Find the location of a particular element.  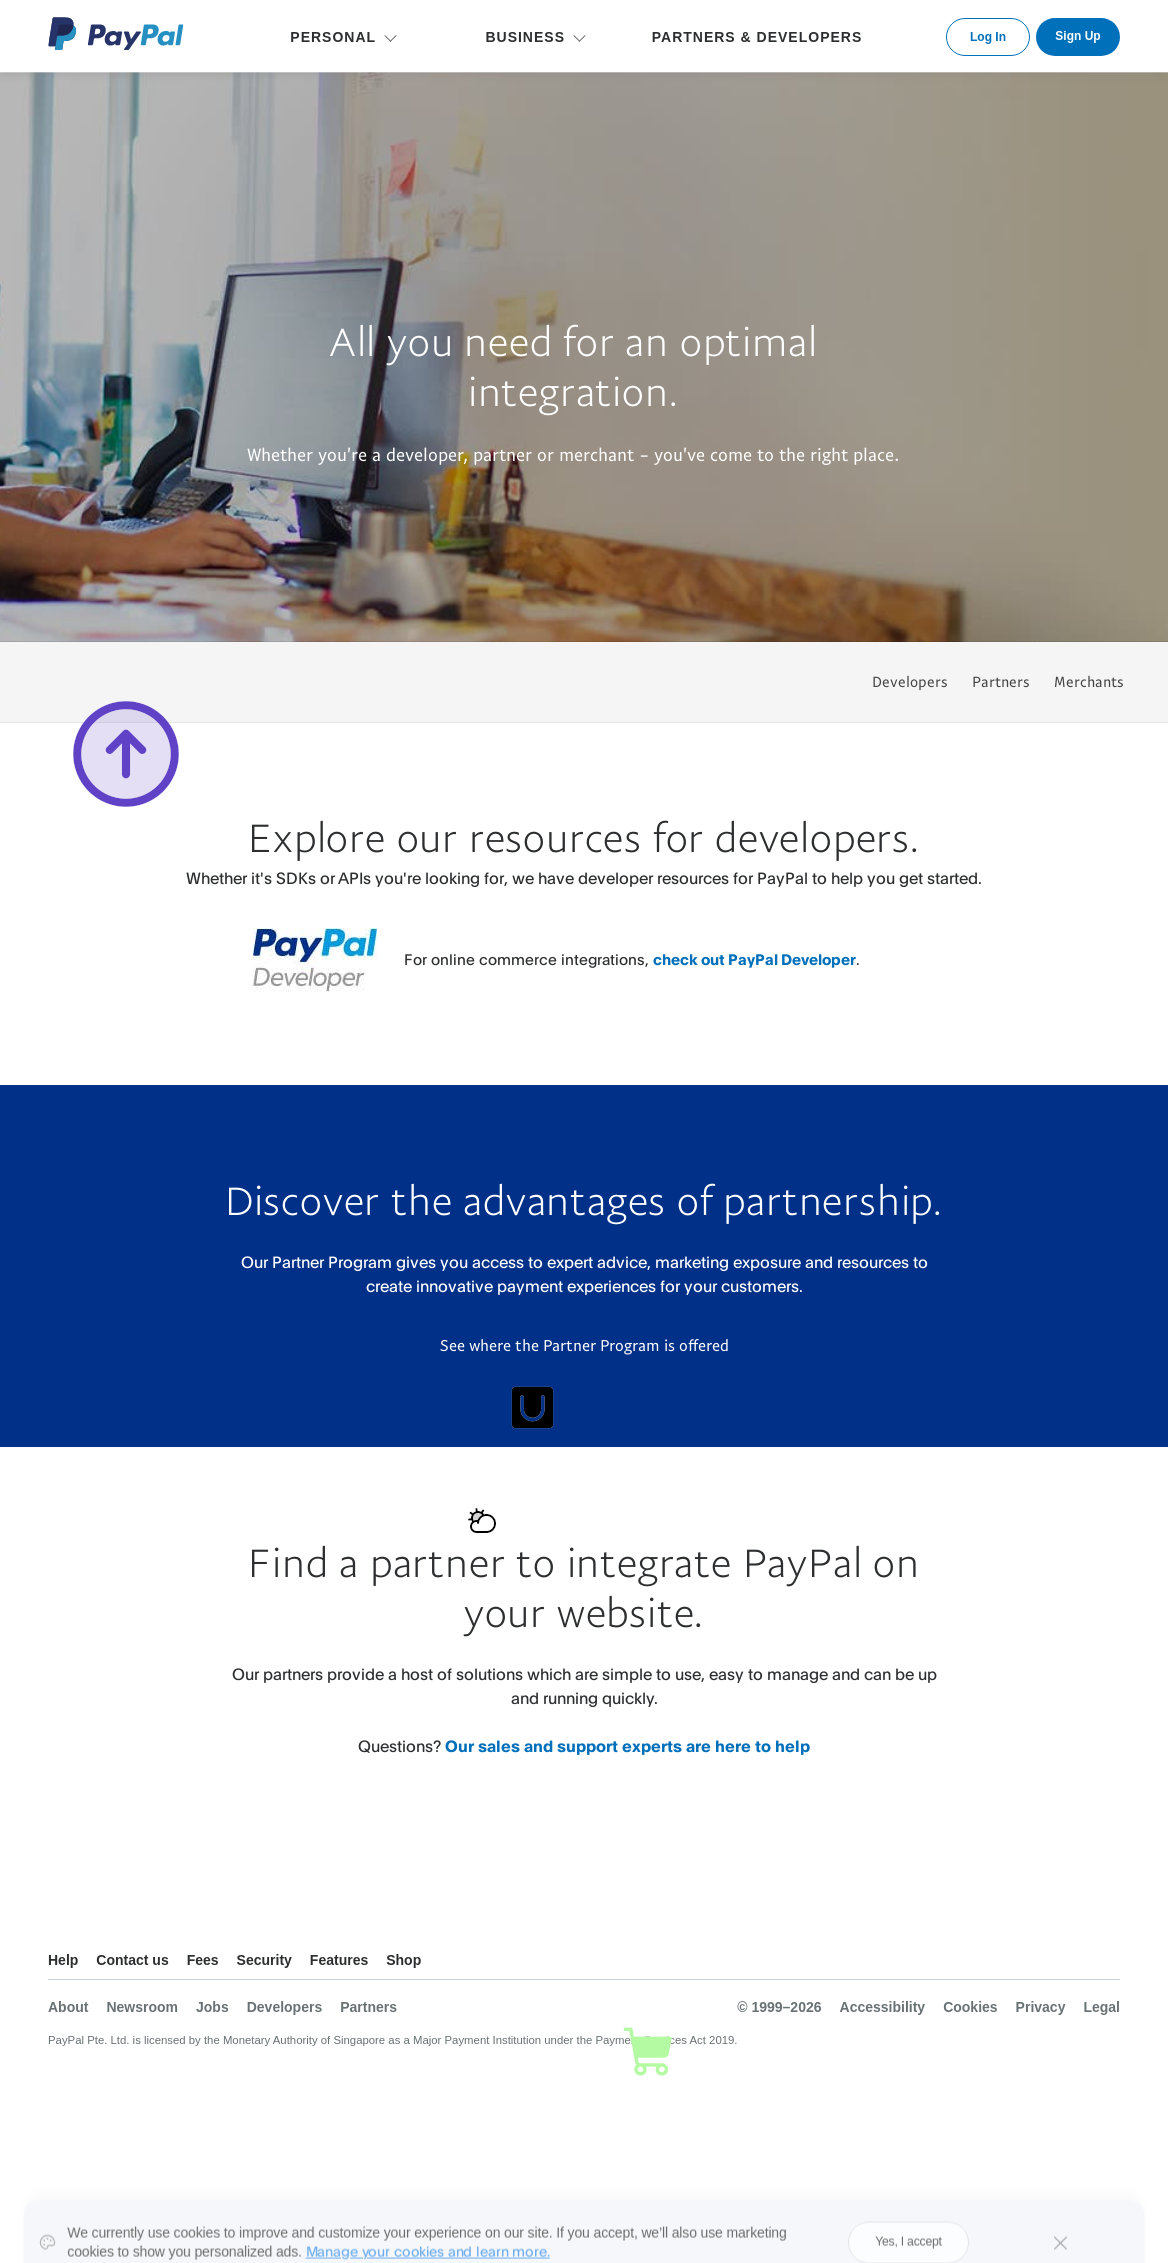

scroll to top of page is located at coordinates (126, 754).